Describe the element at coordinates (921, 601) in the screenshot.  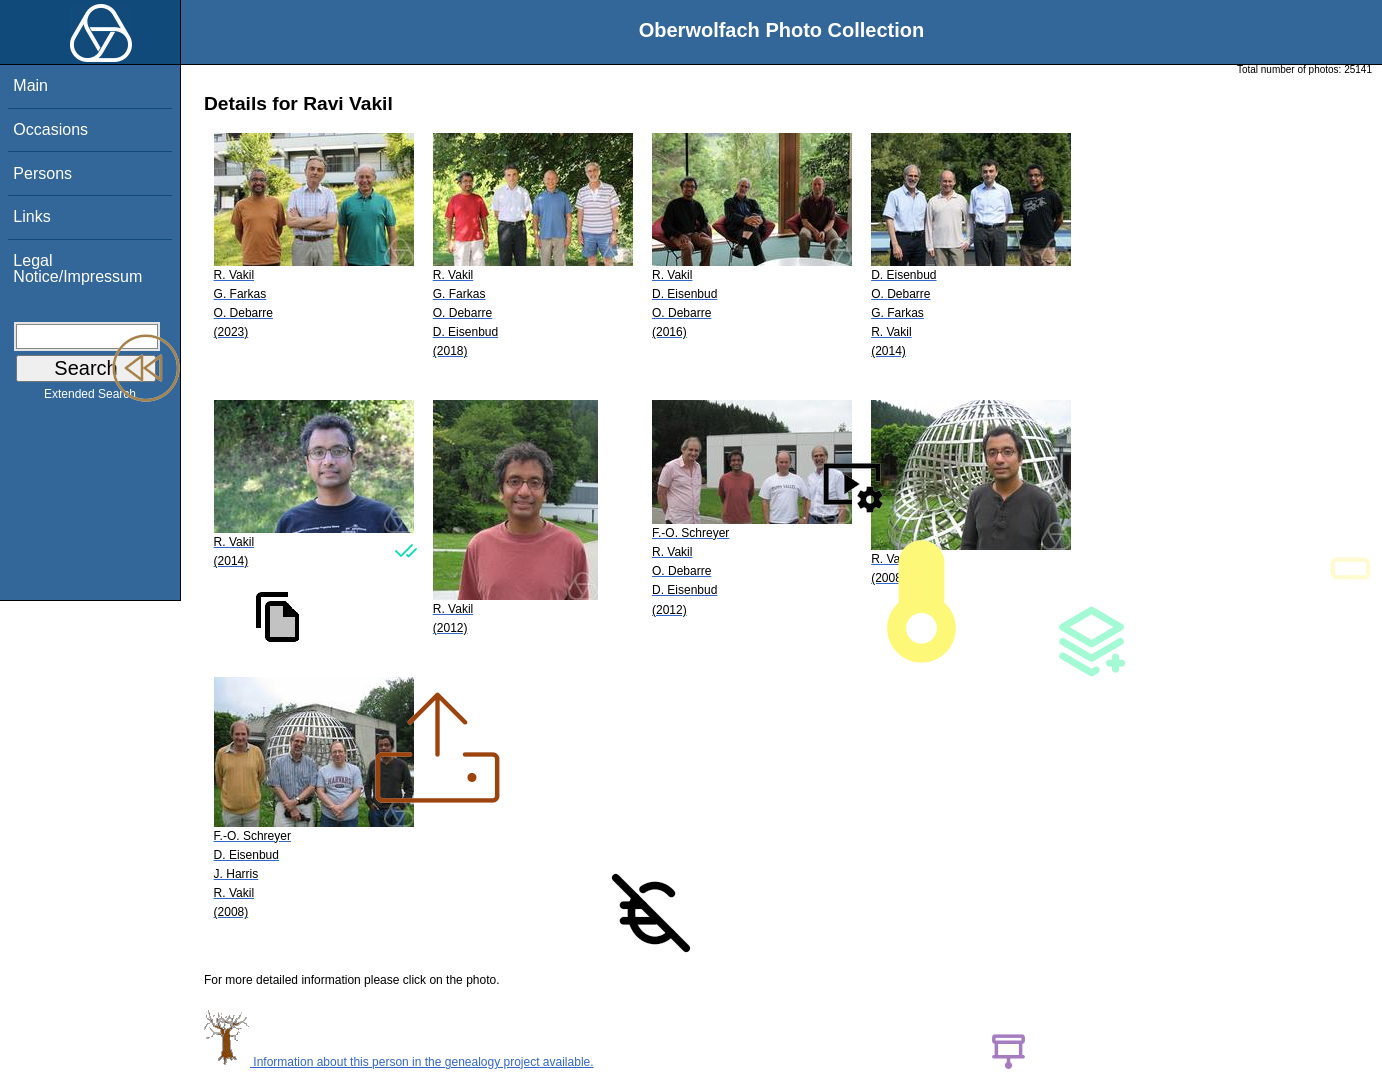
I see `indicates lowest temperature or cold setting` at that location.